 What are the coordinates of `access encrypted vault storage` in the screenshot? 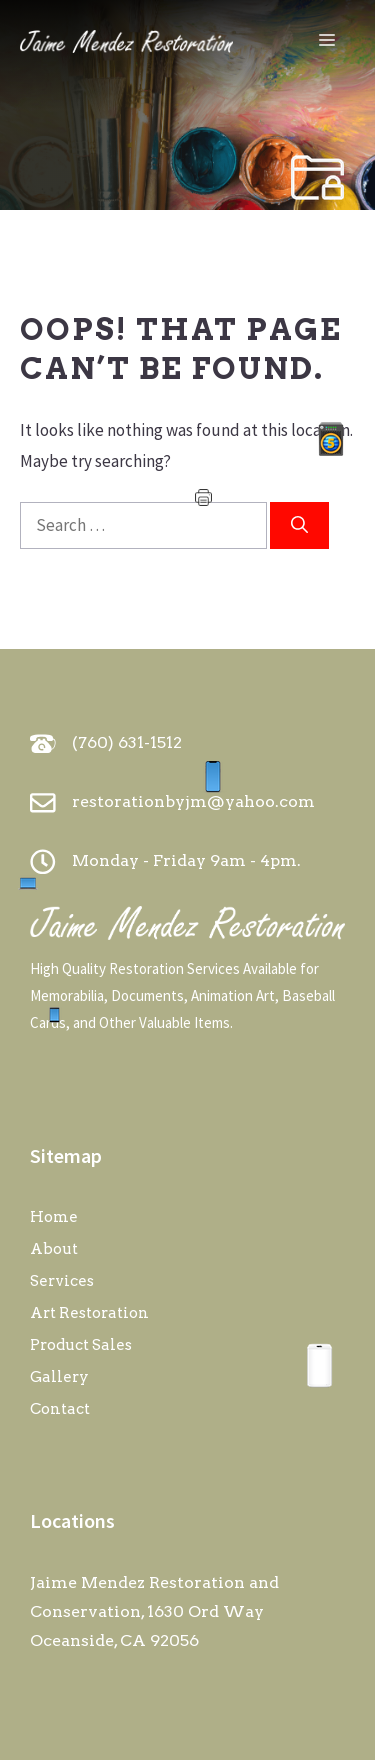 It's located at (317, 177).